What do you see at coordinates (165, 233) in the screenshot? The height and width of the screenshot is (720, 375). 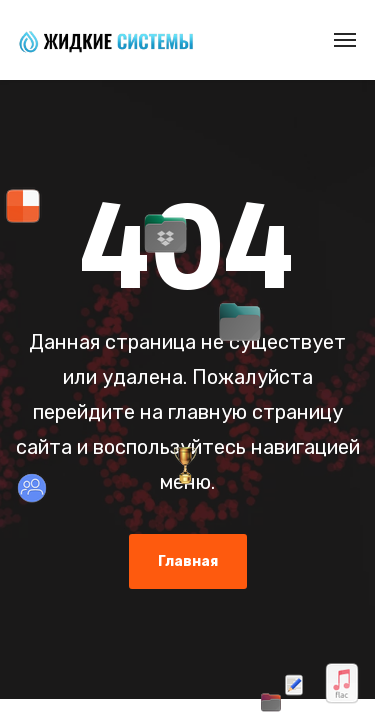 I see `open dropbox synced folder` at bounding box center [165, 233].